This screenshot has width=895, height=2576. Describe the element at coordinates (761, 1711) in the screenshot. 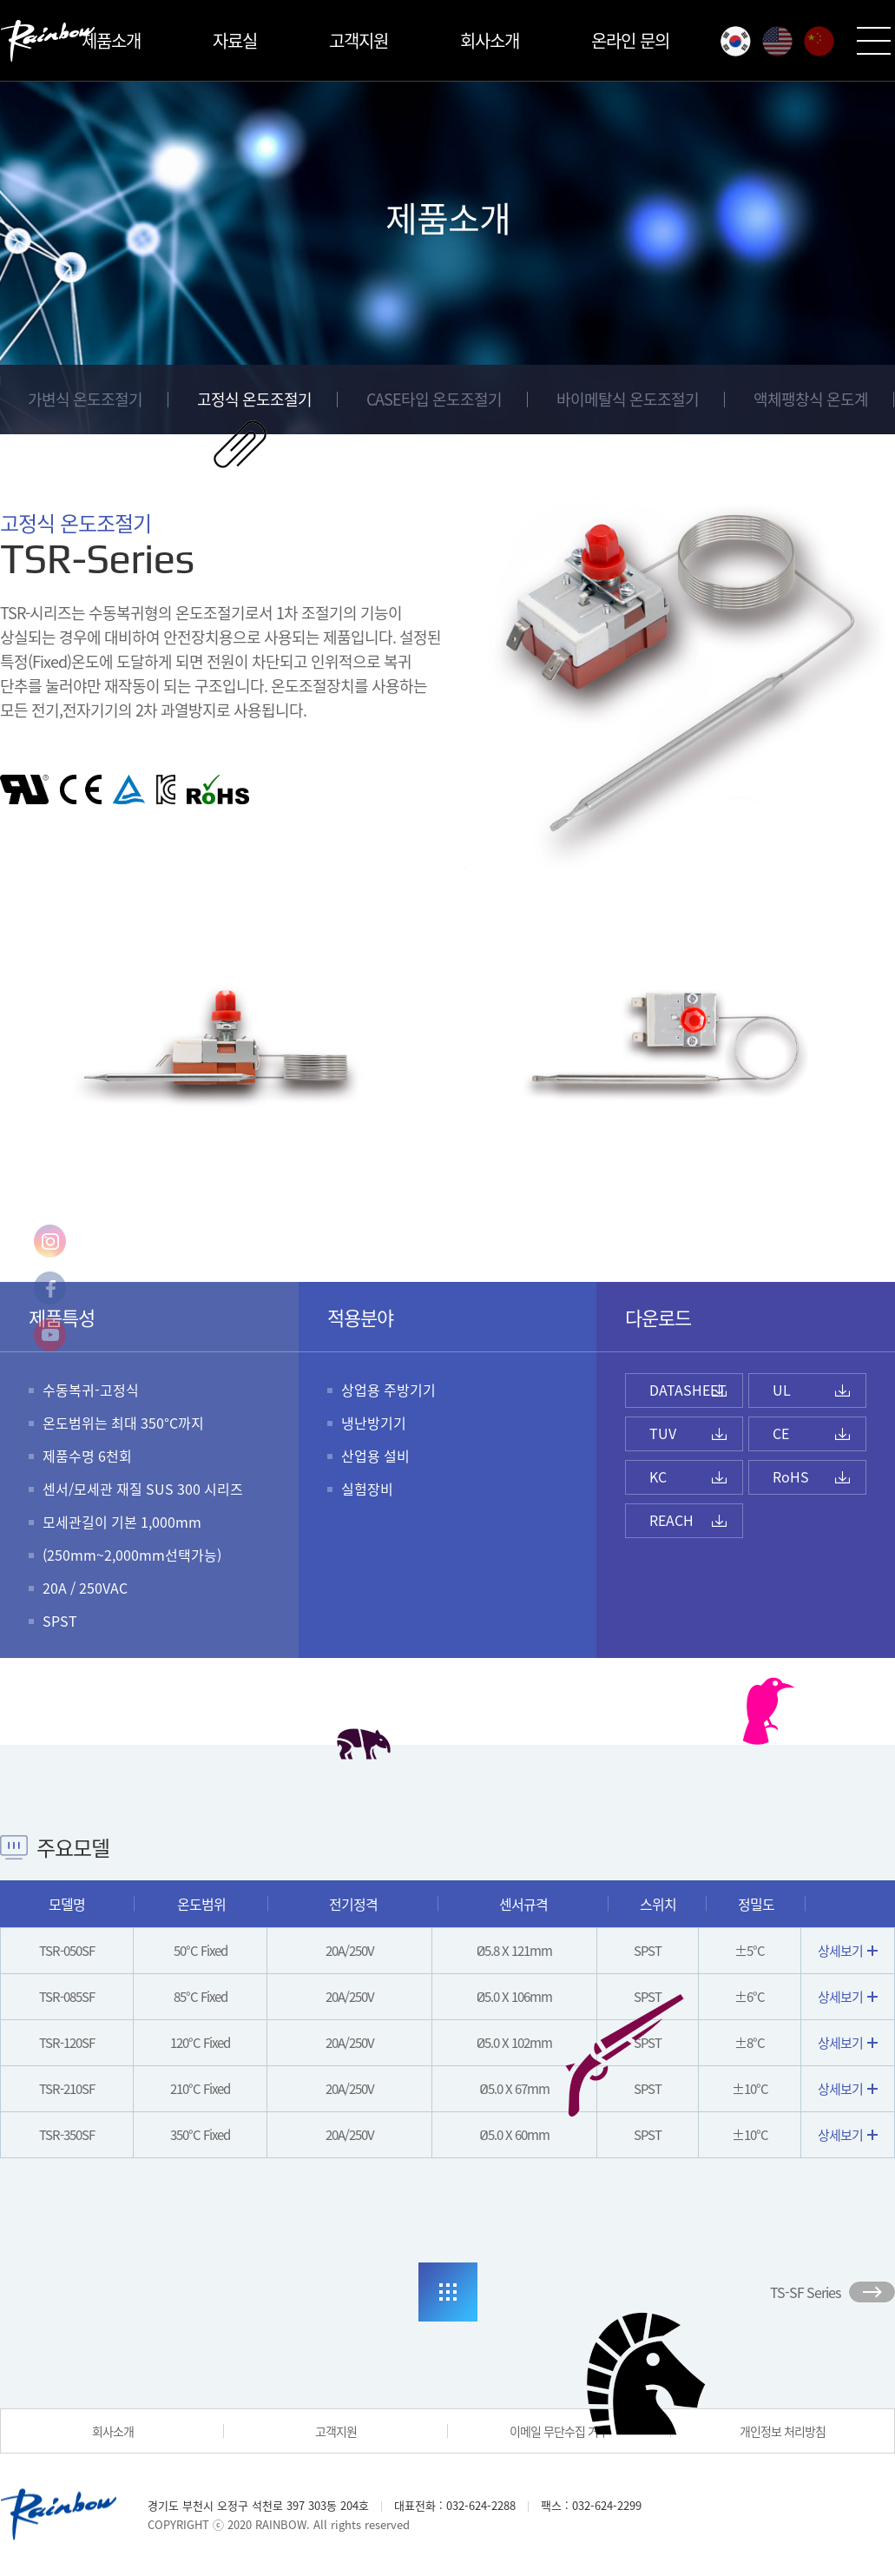

I see `raven or crow icon for a messaging or mail feature` at that location.